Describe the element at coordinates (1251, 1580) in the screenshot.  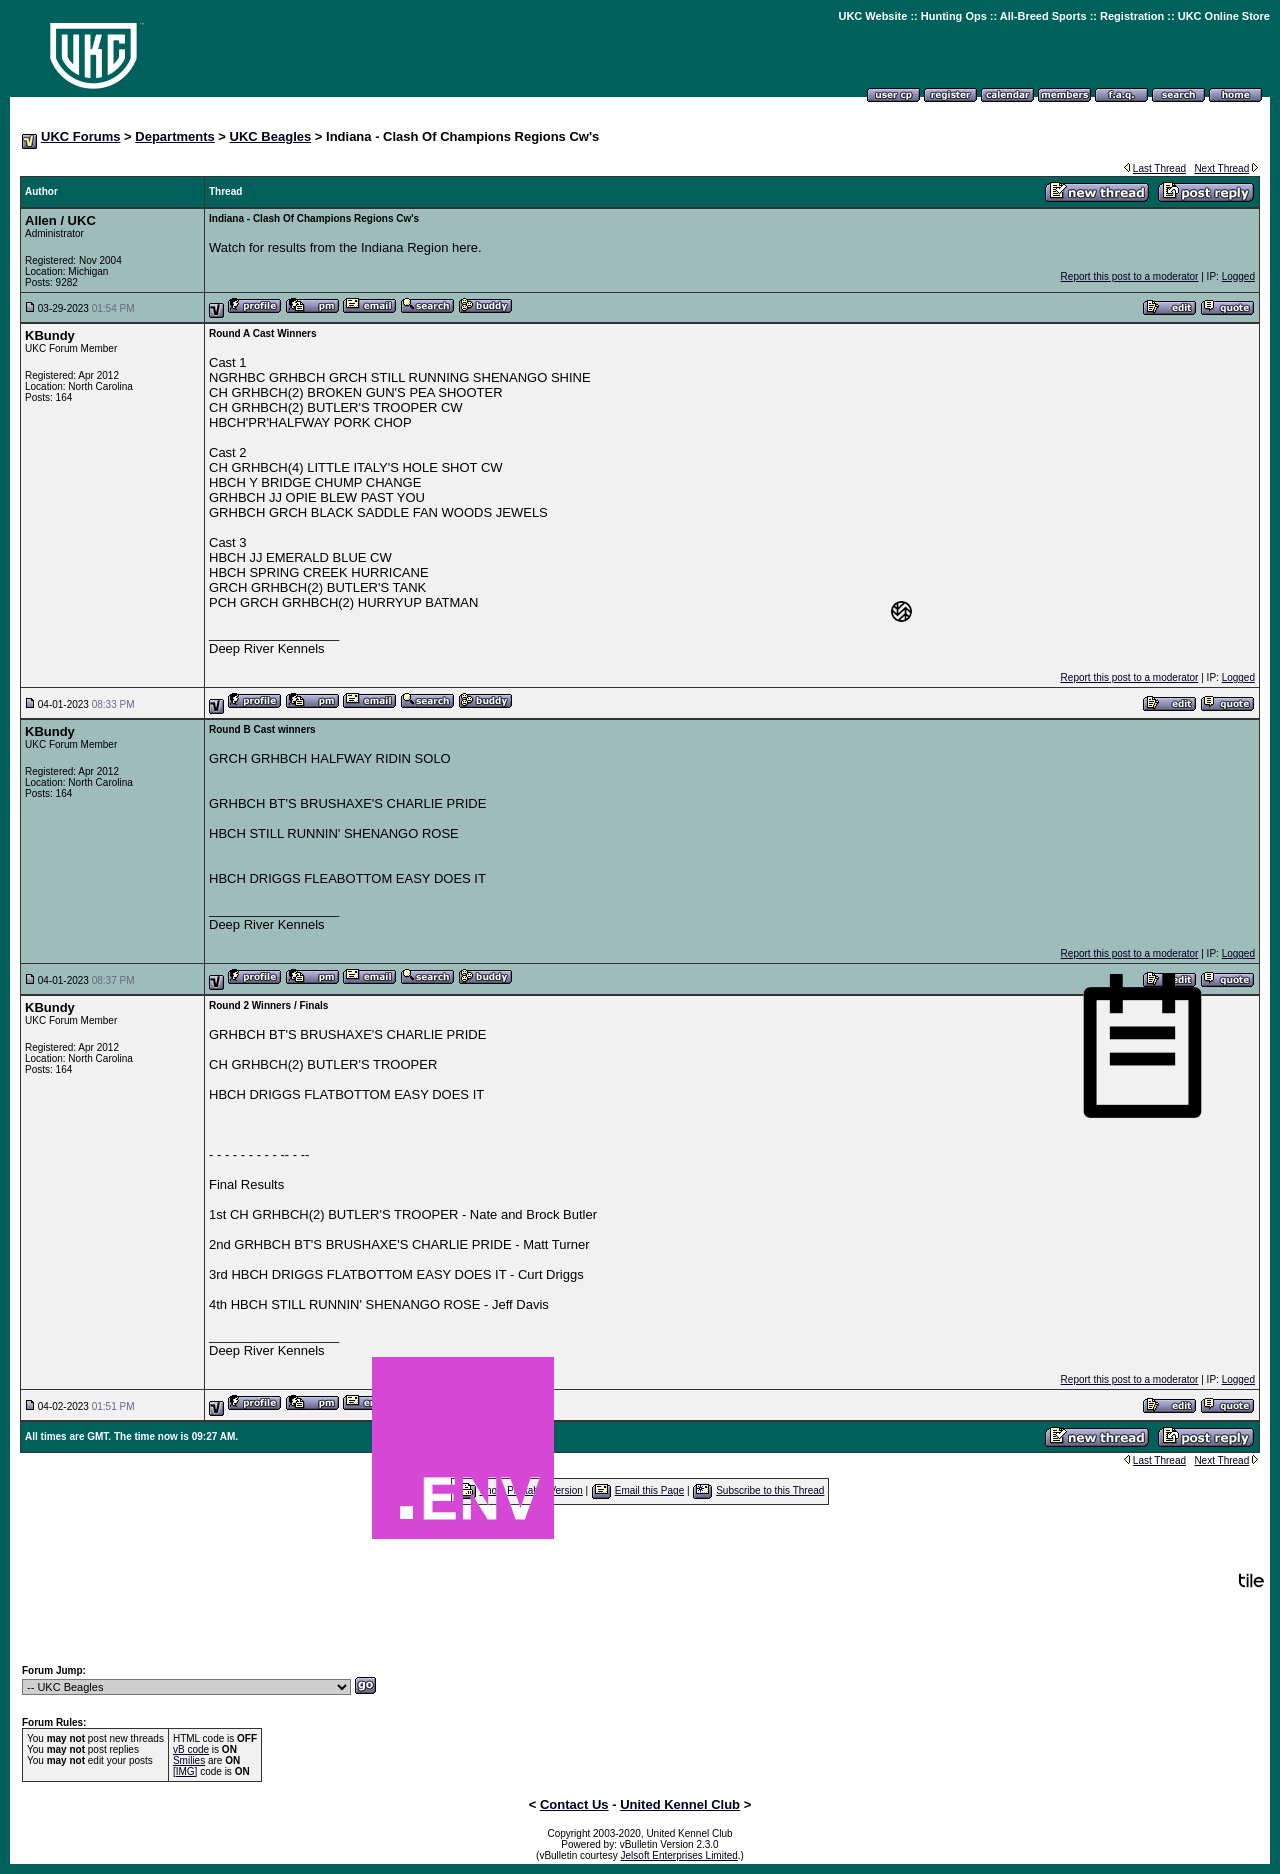
I see `open the Tile app to locate your items` at that location.